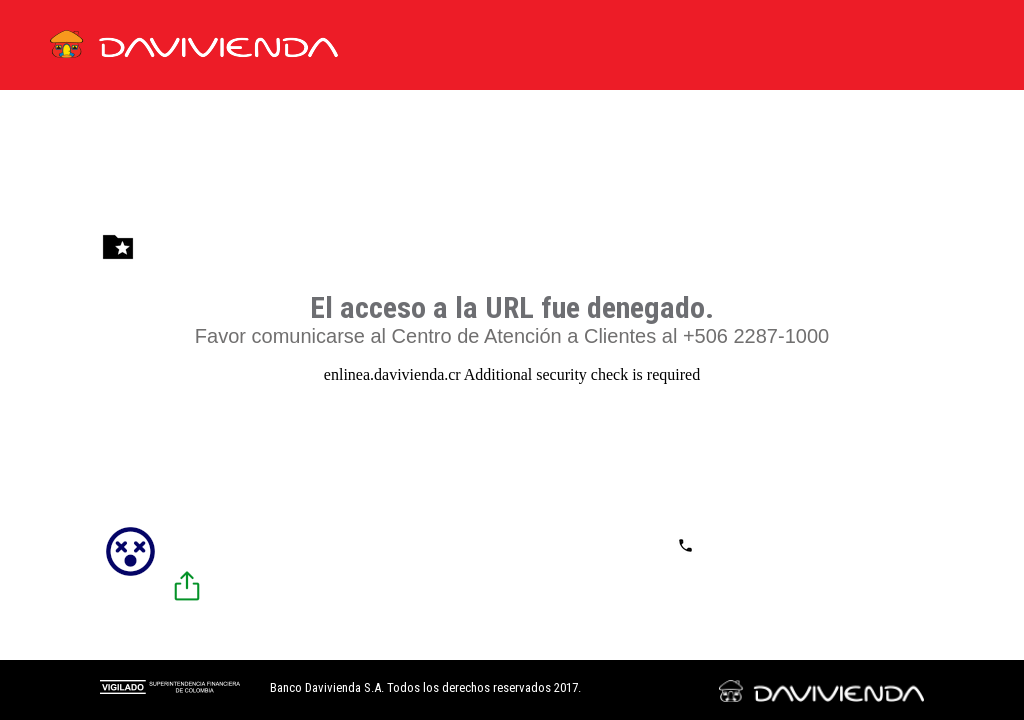 The image size is (1024, 720). Describe the element at coordinates (187, 587) in the screenshot. I see `export or share content to another app` at that location.